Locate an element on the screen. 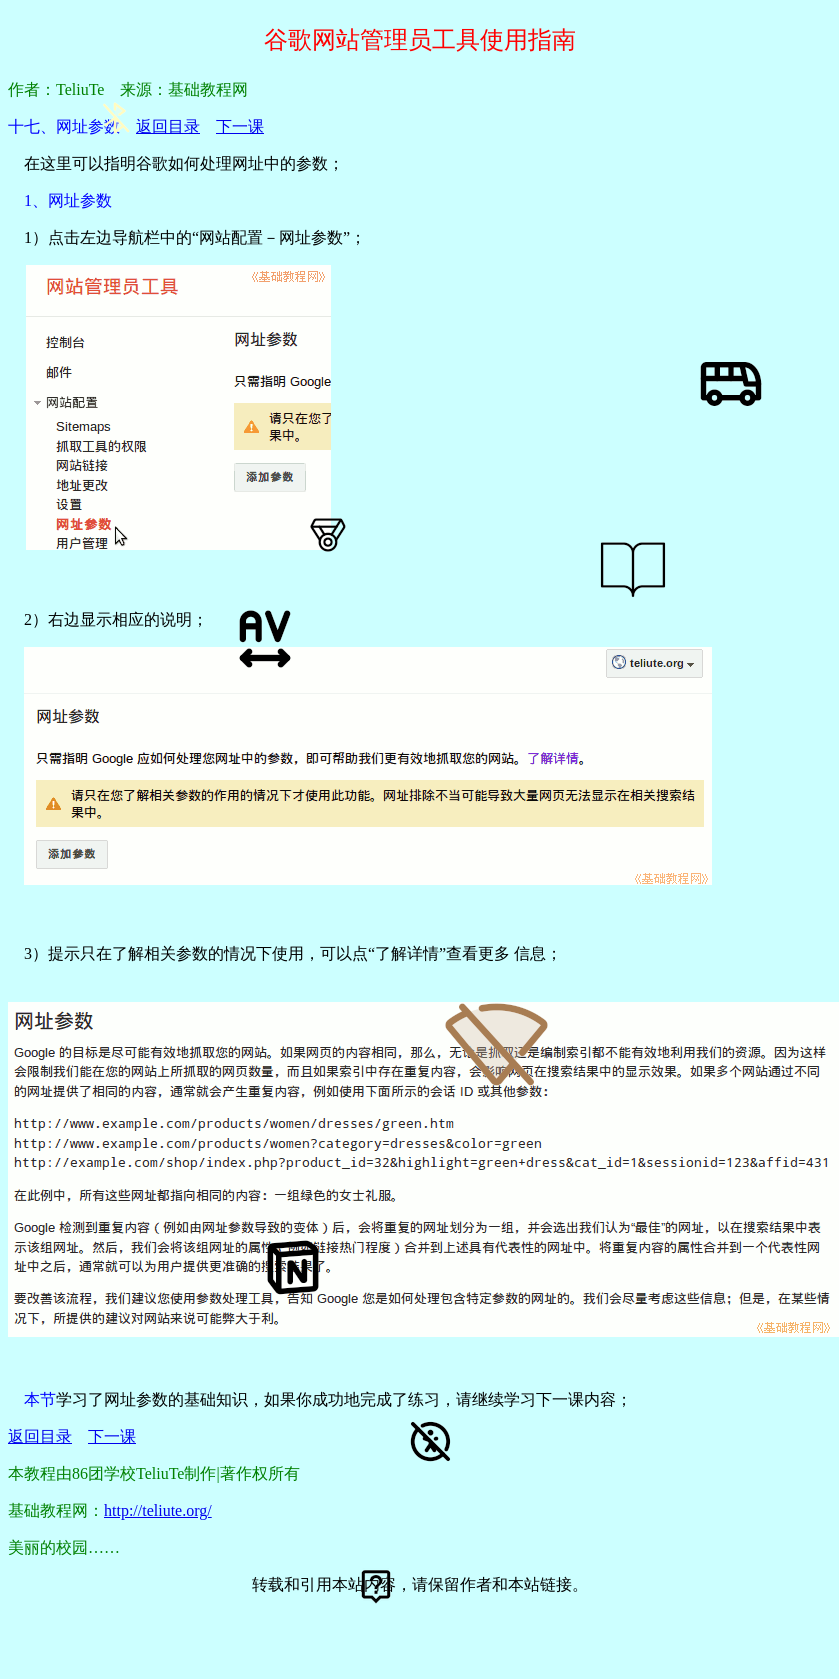 This screenshot has width=839, height=1679. adjust letter spacing in text is located at coordinates (265, 639).